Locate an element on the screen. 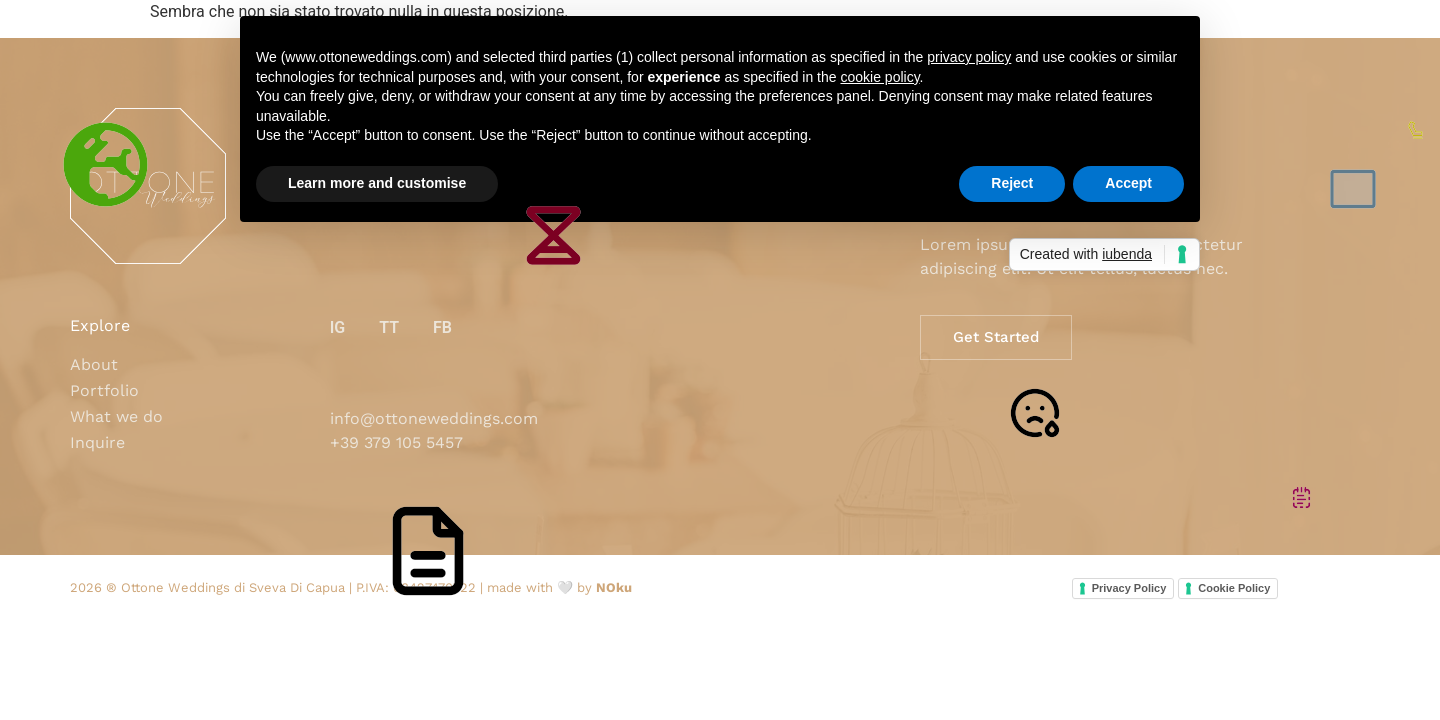 Image resolution: width=1440 pixels, height=720 pixels. indicate sadness or disappointment is located at coordinates (1035, 413).